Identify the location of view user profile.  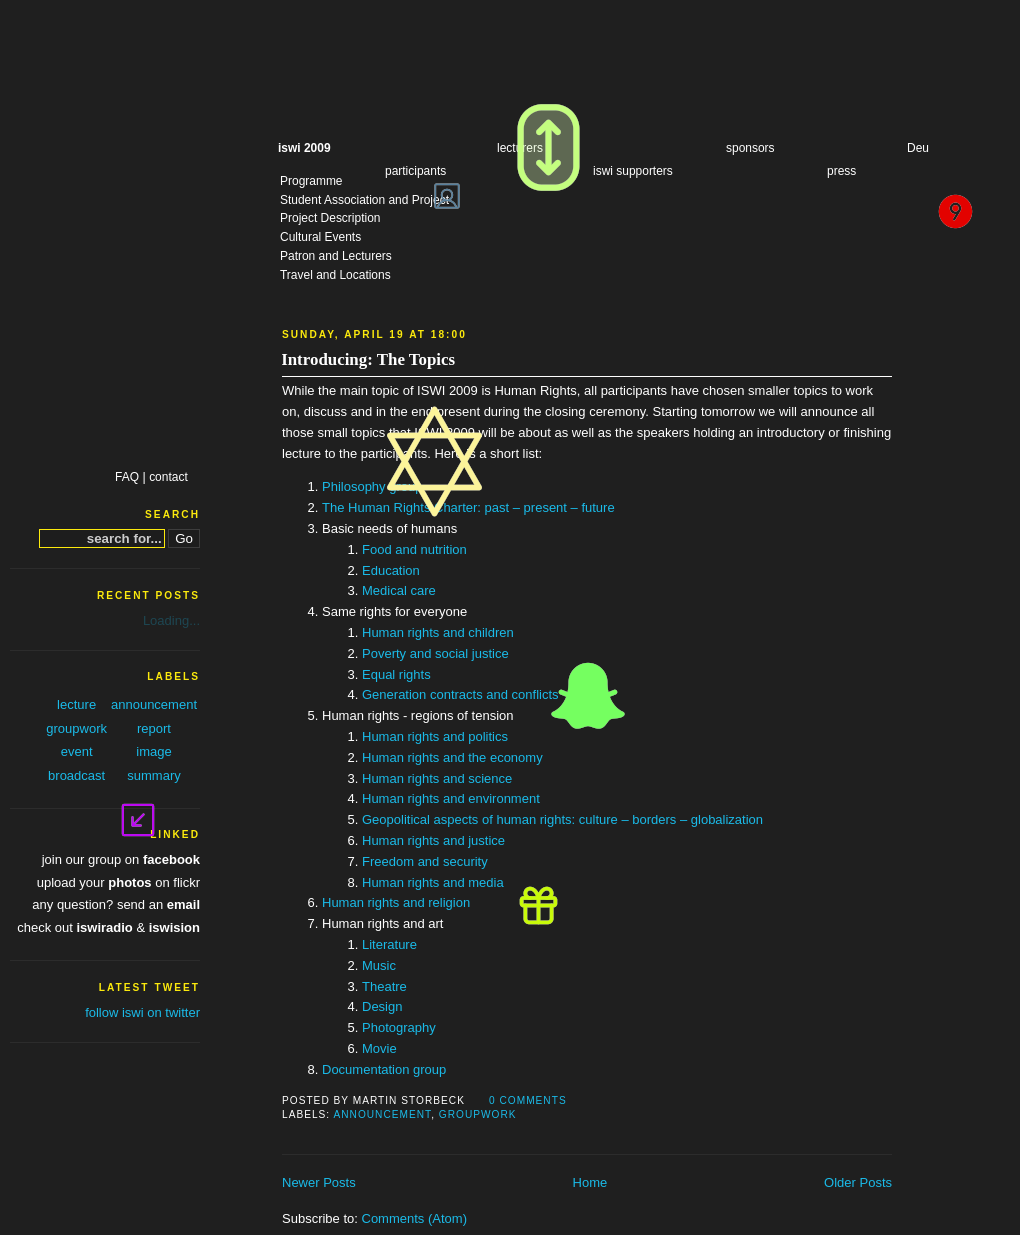
(447, 196).